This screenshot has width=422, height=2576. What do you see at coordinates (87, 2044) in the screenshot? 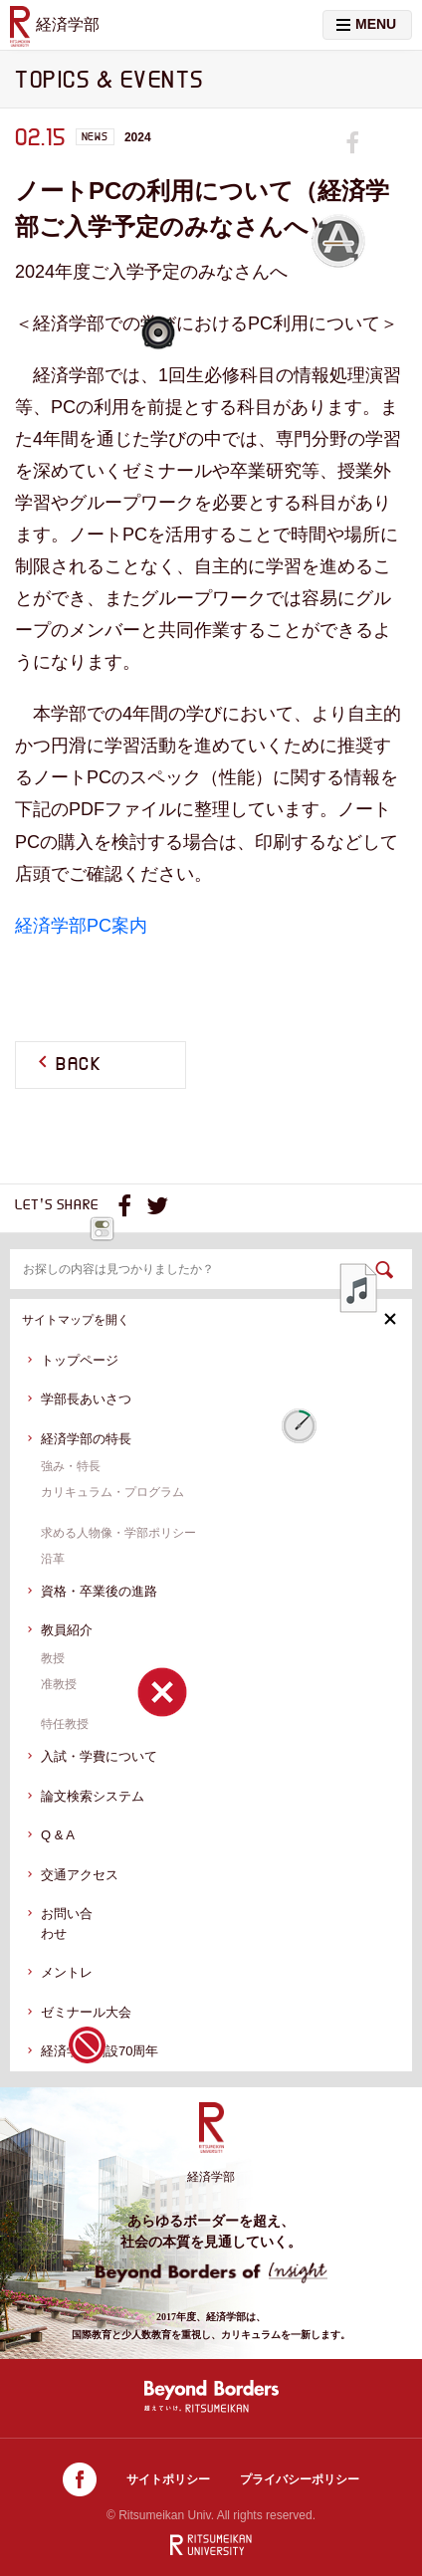
I see `delete or remove an item` at bounding box center [87, 2044].